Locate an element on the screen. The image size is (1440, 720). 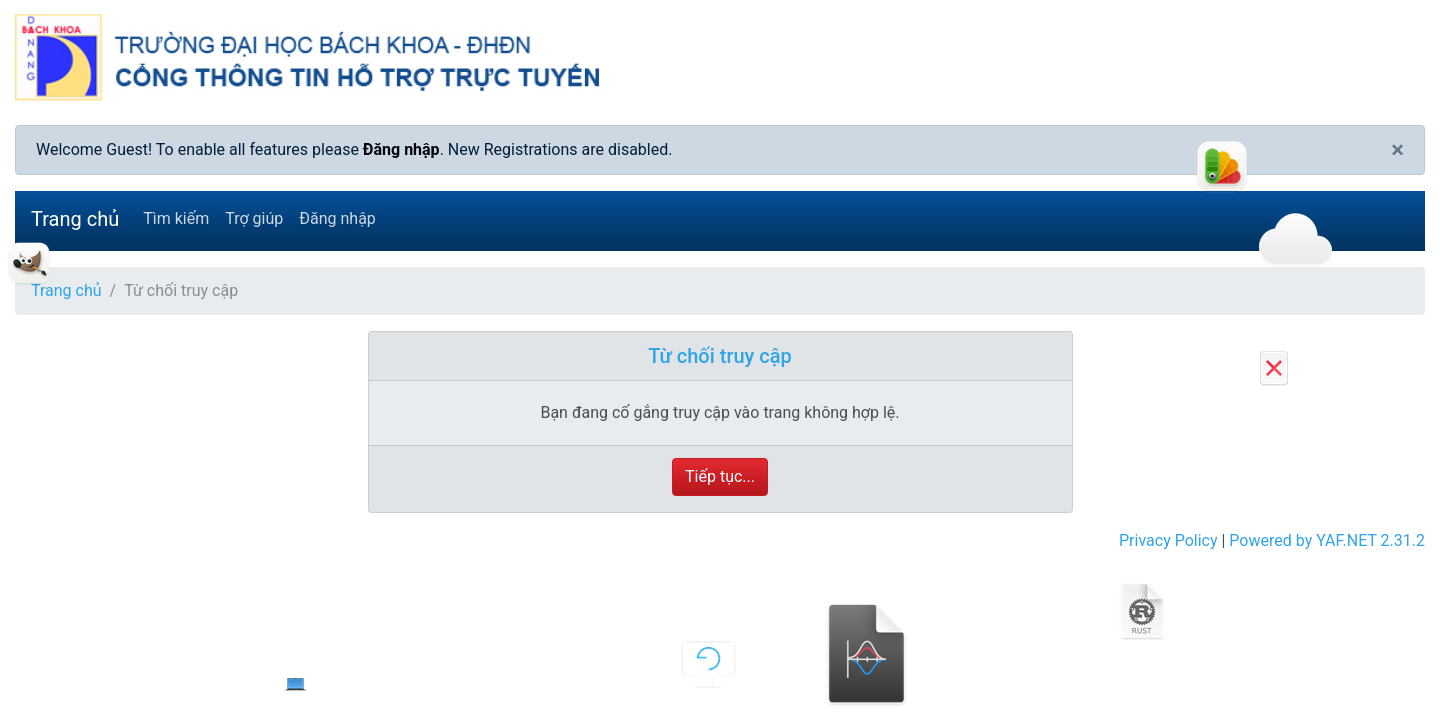
open sk1 color picker application is located at coordinates (1222, 166).